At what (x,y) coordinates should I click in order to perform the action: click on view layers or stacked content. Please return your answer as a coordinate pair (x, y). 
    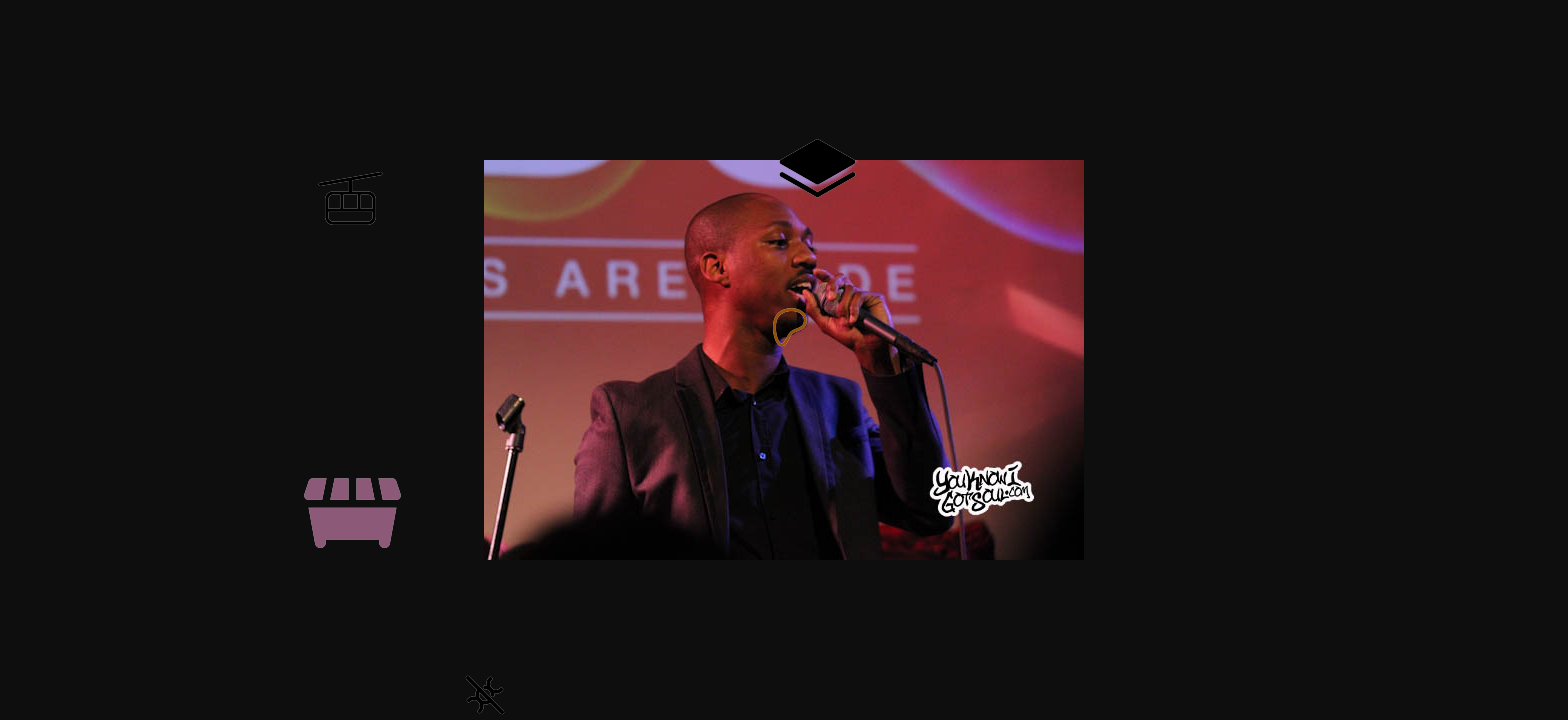
    Looking at the image, I should click on (817, 169).